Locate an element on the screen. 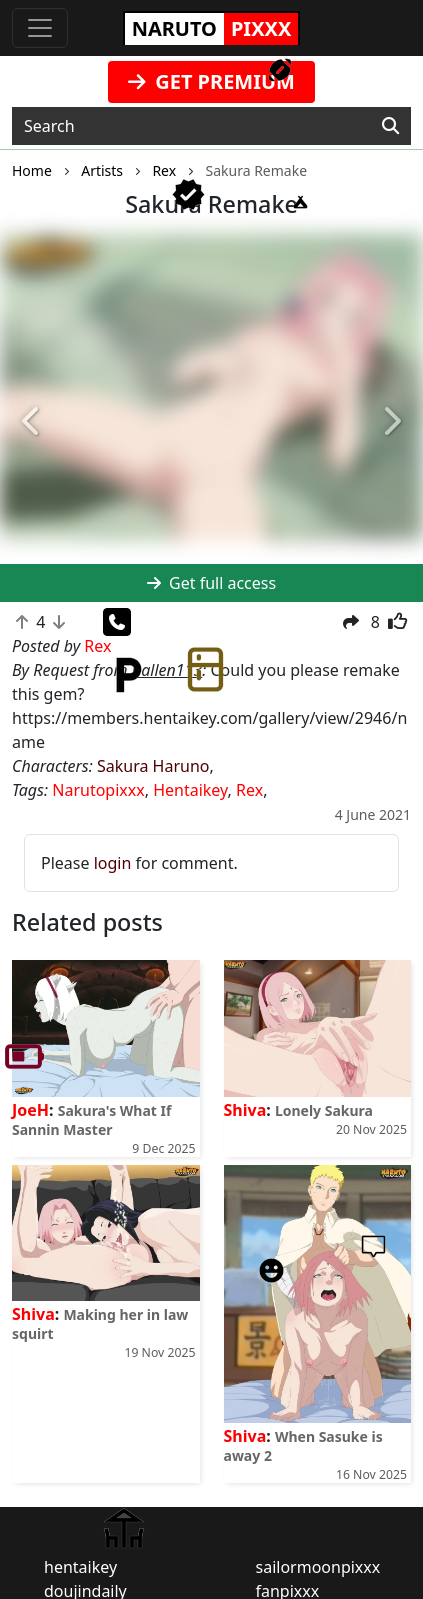  access kitchen appliance controls is located at coordinates (205, 669).